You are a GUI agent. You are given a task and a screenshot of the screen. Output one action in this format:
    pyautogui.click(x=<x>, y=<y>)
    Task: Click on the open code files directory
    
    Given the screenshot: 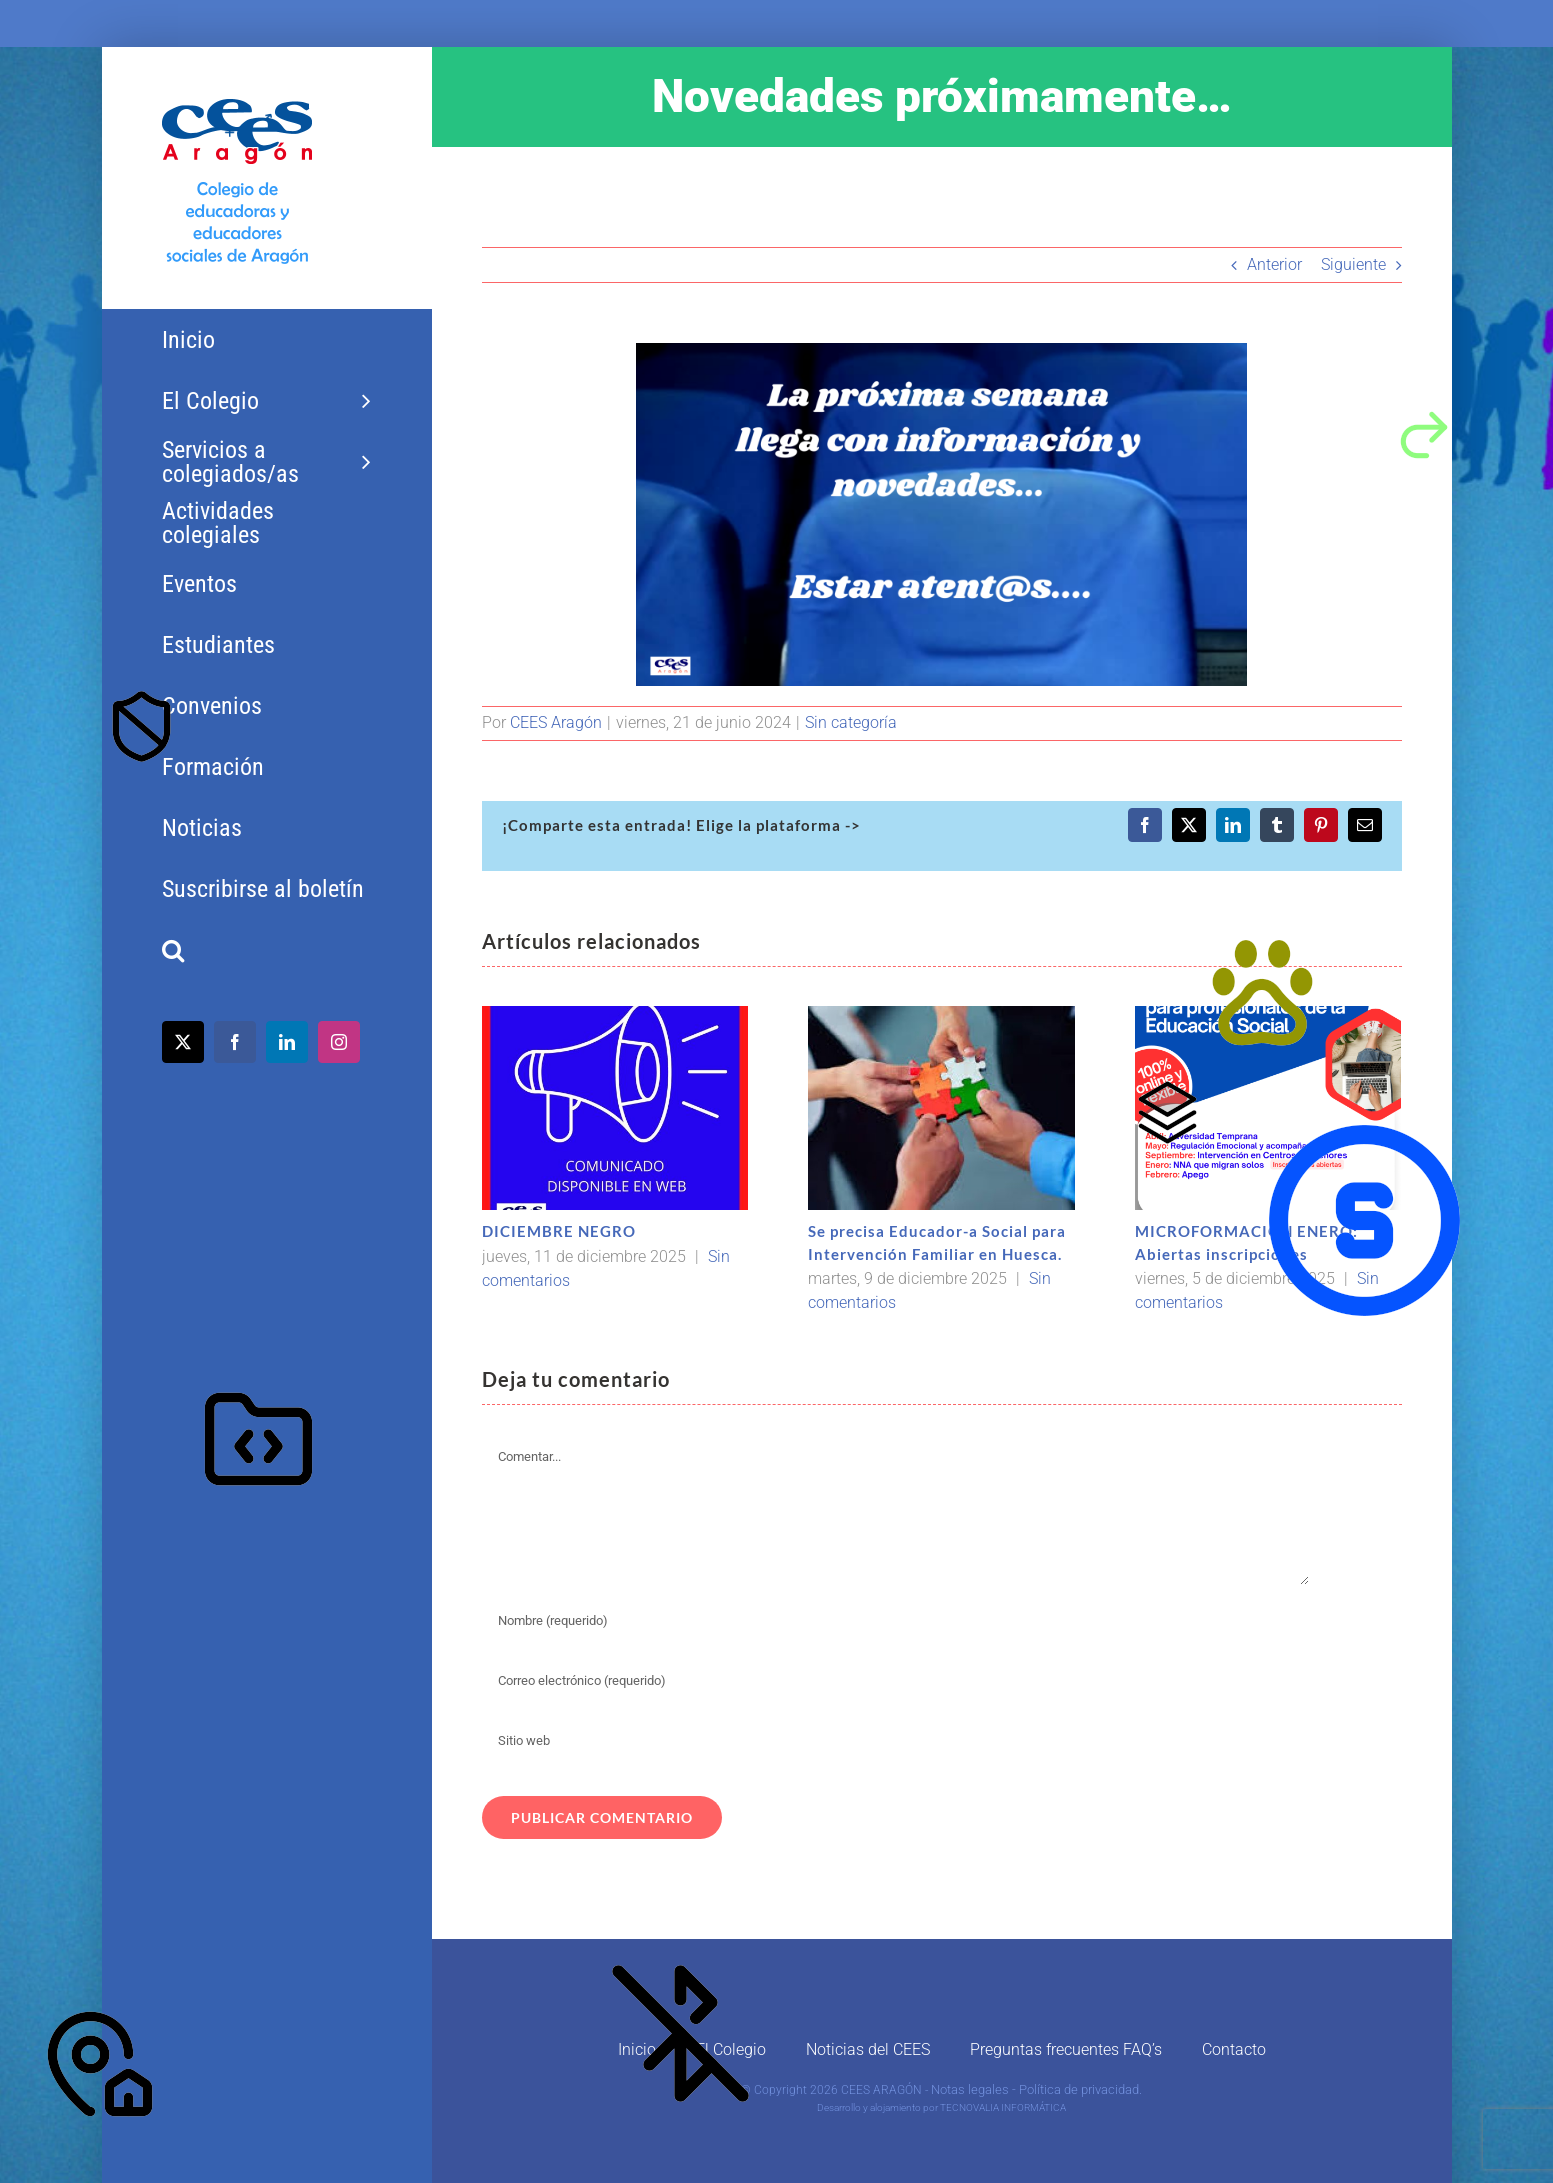 What is the action you would take?
    pyautogui.click(x=258, y=1441)
    